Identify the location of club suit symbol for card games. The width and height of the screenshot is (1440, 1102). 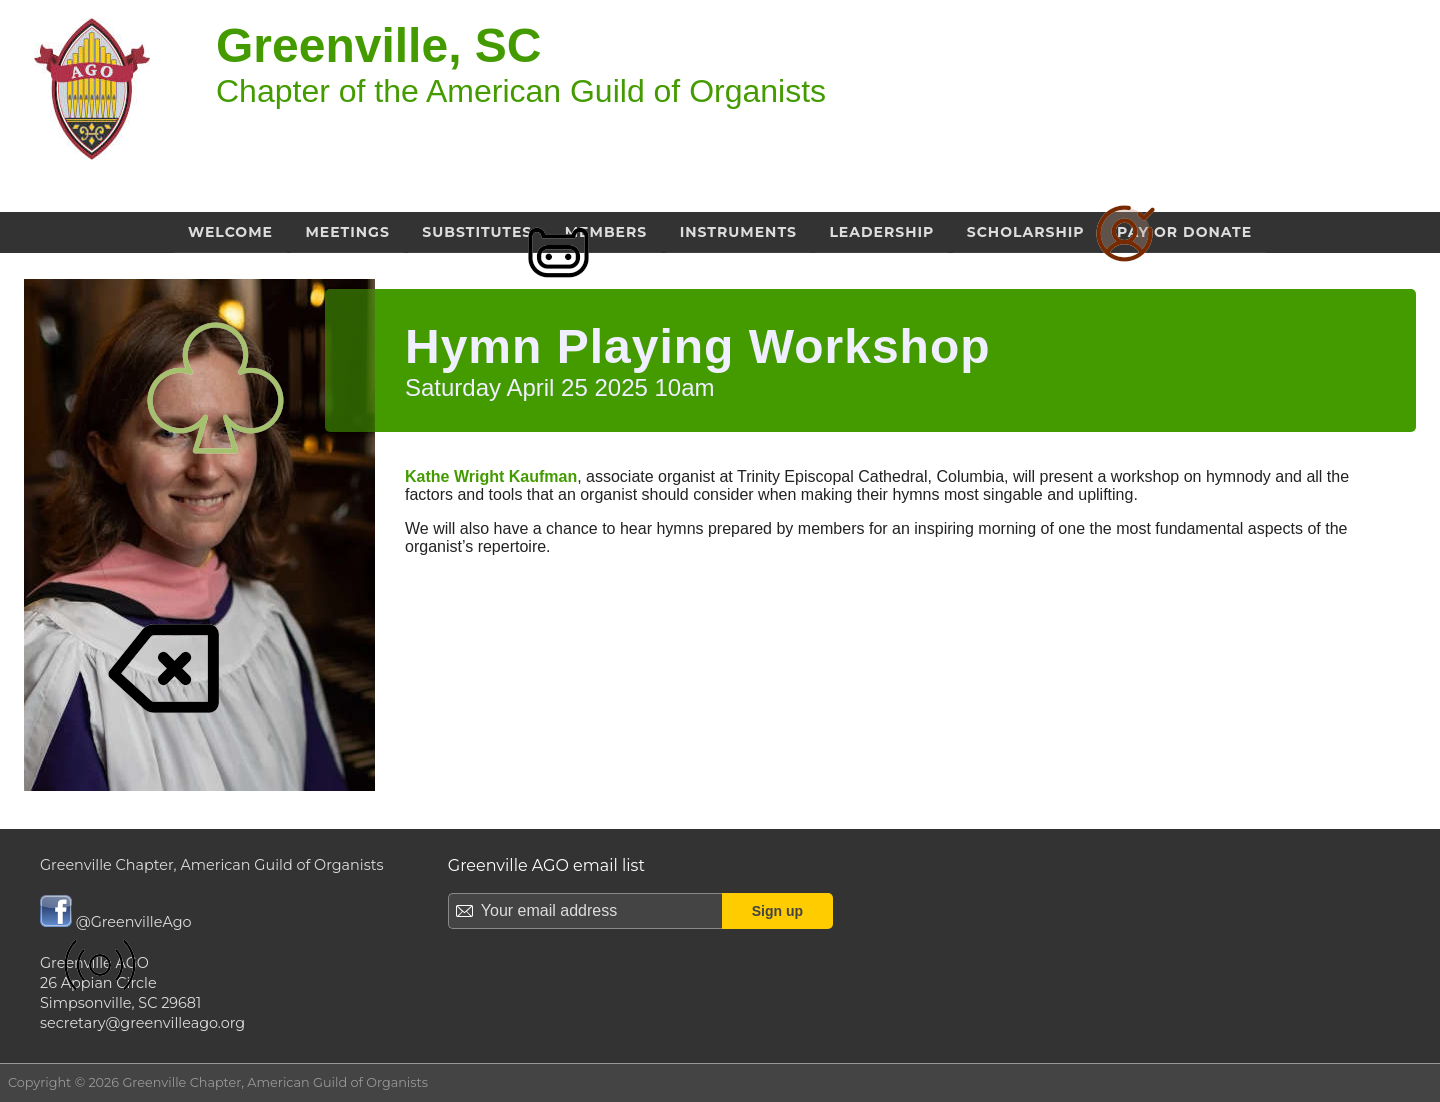
(215, 390).